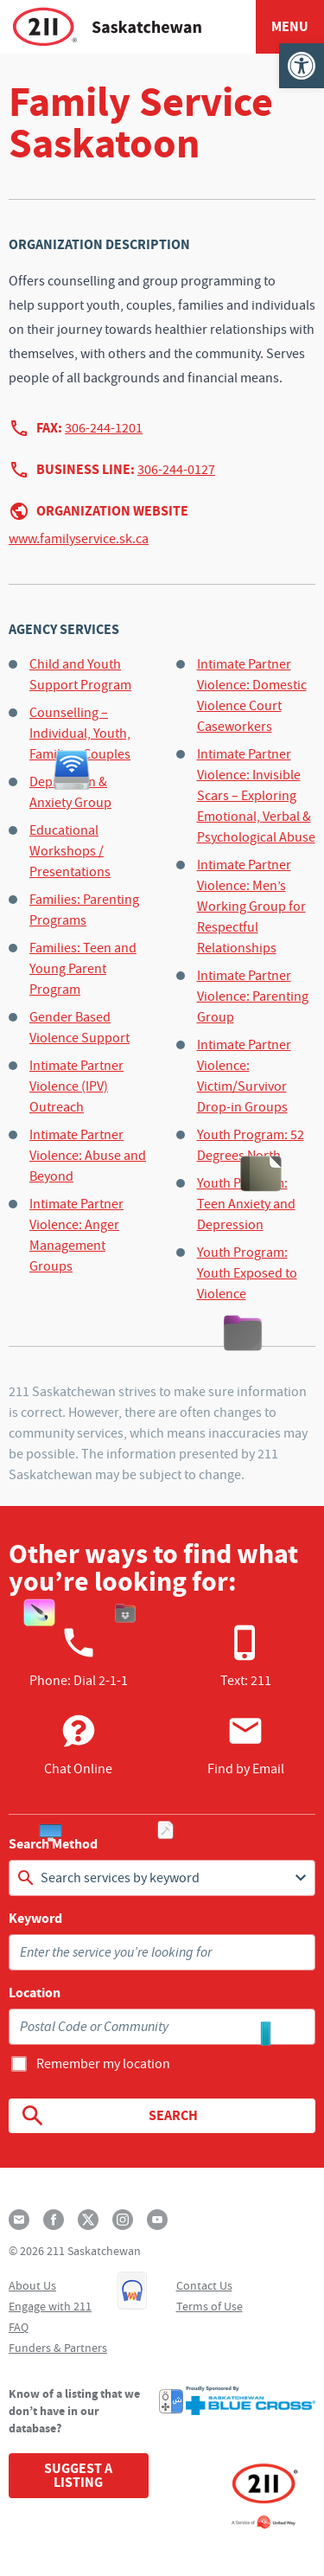 This screenshot has width=324, height=2576. Describe the element at coordinates (261, 1172) in the screenshot. I see `change desktop wallpaper settings` at that location.